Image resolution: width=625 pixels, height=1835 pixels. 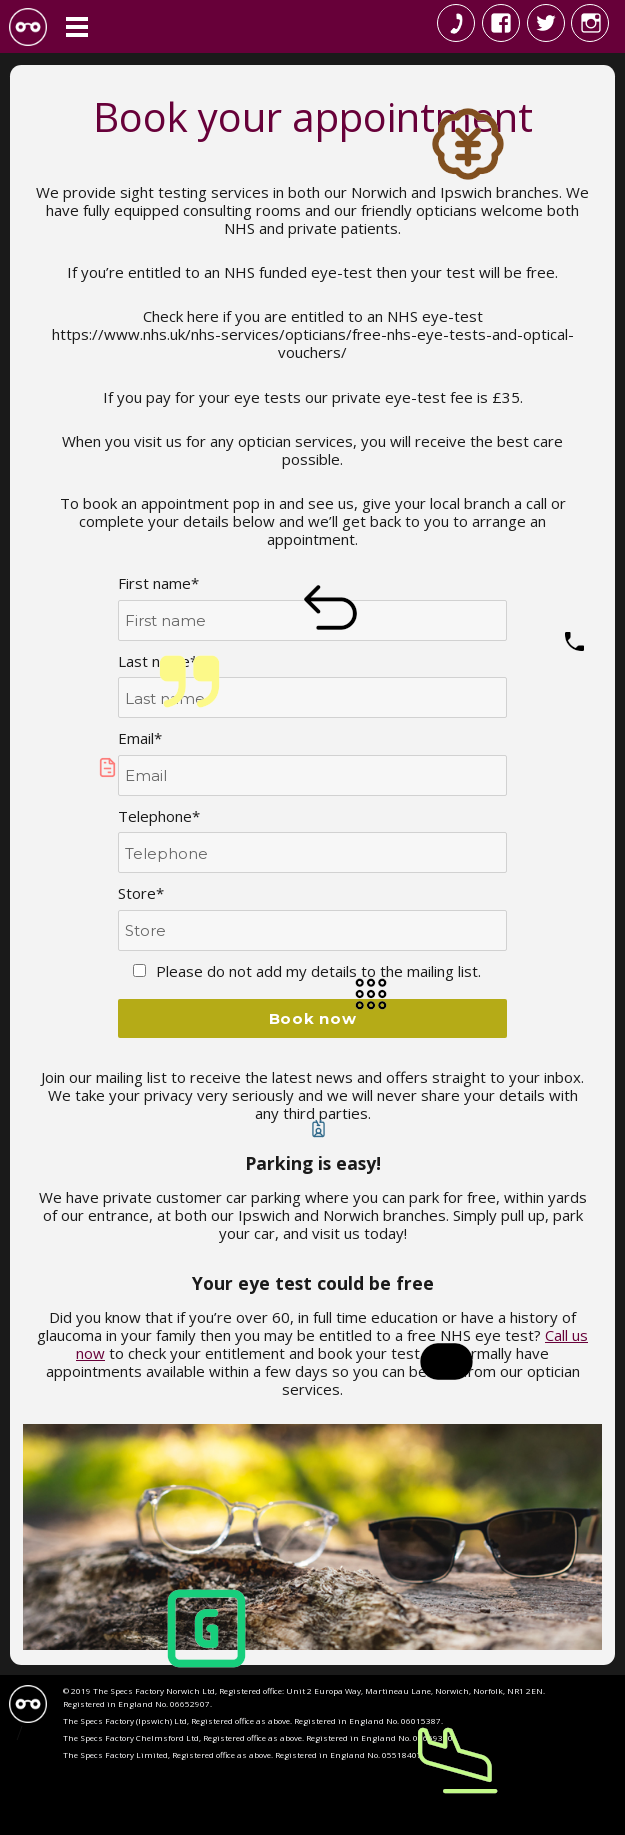 I want to click on view employee badge or identification, so click(x=318, y=1128).